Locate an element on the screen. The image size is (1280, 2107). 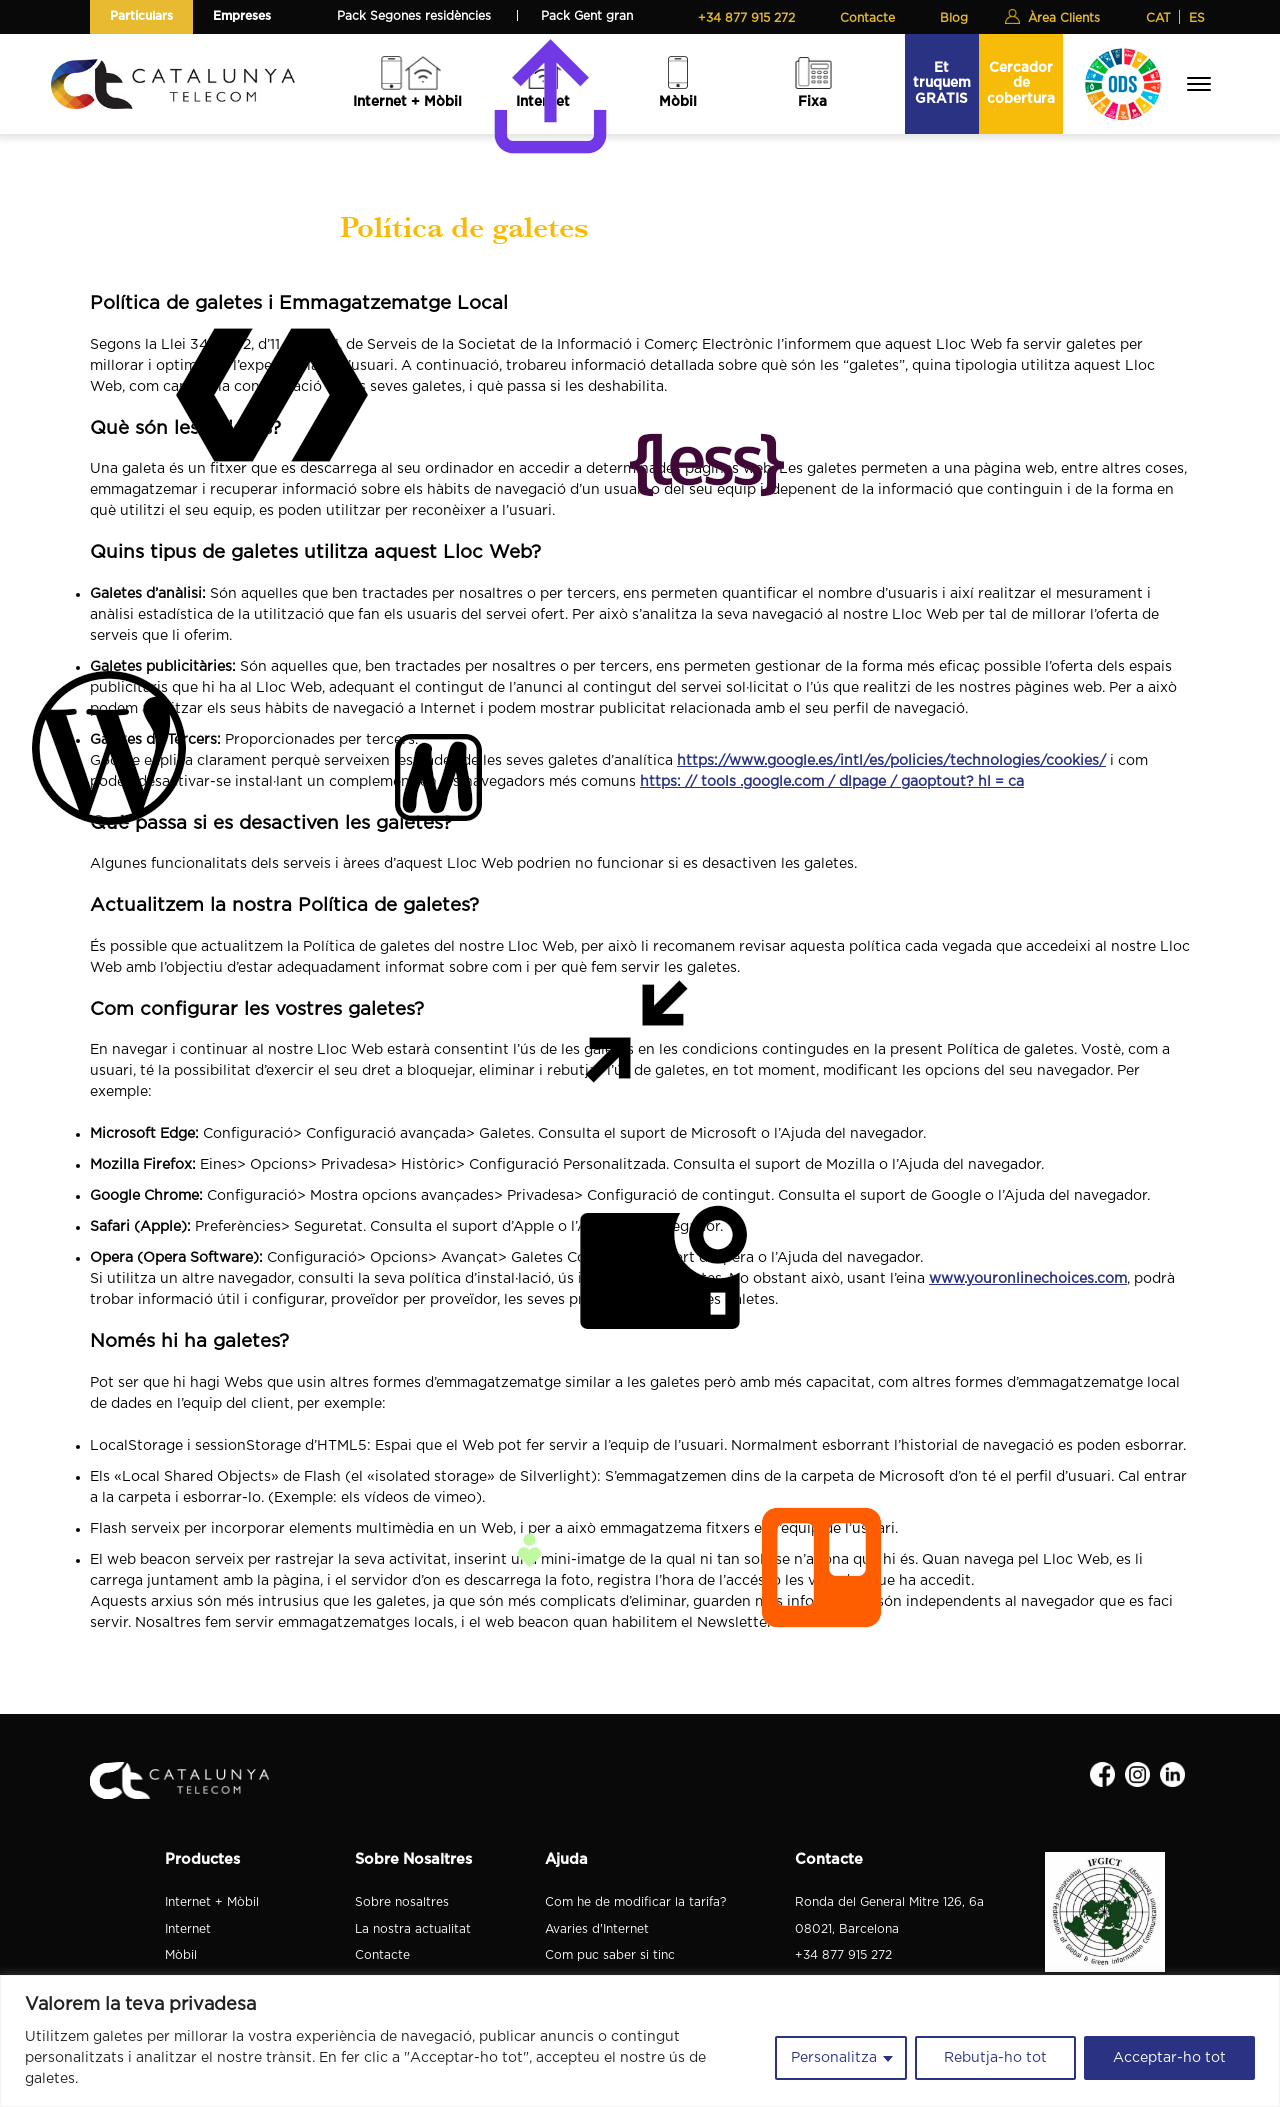
share content with others is located at coordinates (550, 97).